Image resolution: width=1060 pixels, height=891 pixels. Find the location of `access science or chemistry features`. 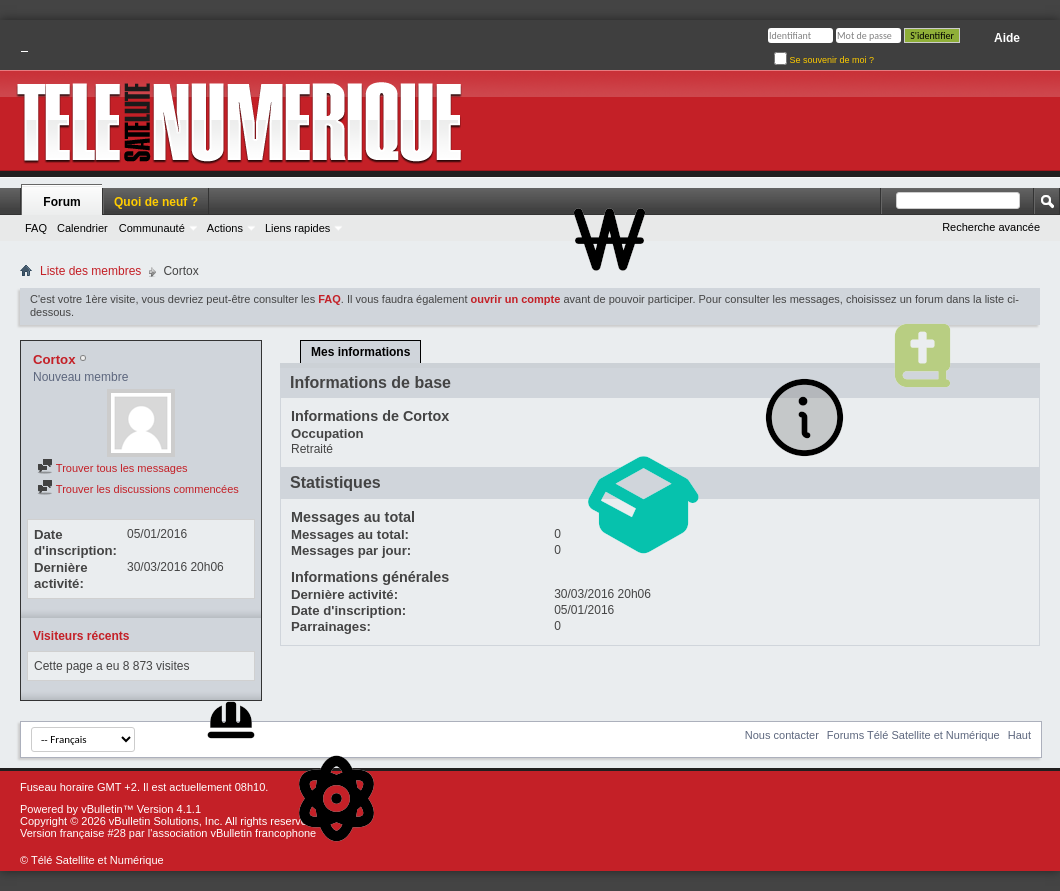

access science or chemistry features is located at coordinates (336, 798).